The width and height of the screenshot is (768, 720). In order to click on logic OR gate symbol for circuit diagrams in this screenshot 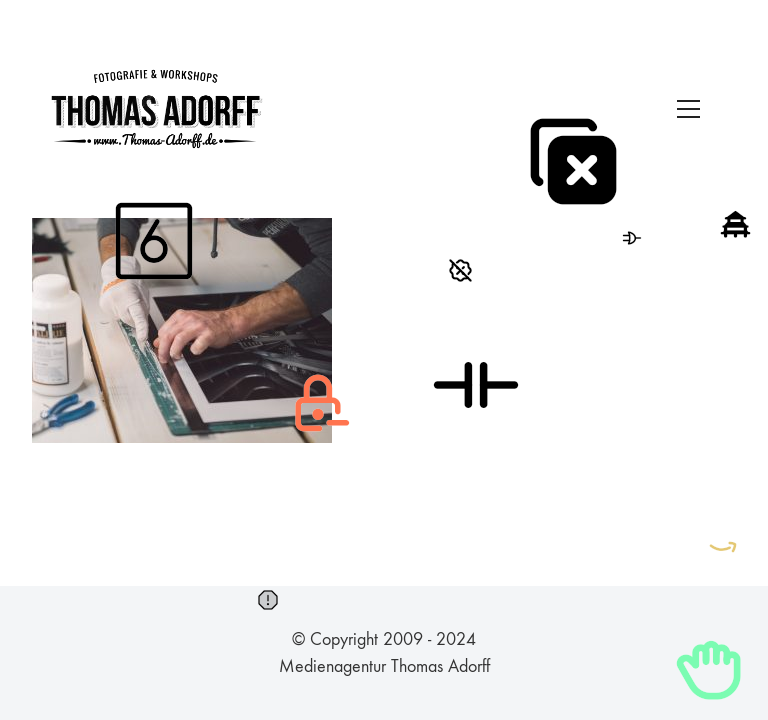, I will do `click(632, 238)`.